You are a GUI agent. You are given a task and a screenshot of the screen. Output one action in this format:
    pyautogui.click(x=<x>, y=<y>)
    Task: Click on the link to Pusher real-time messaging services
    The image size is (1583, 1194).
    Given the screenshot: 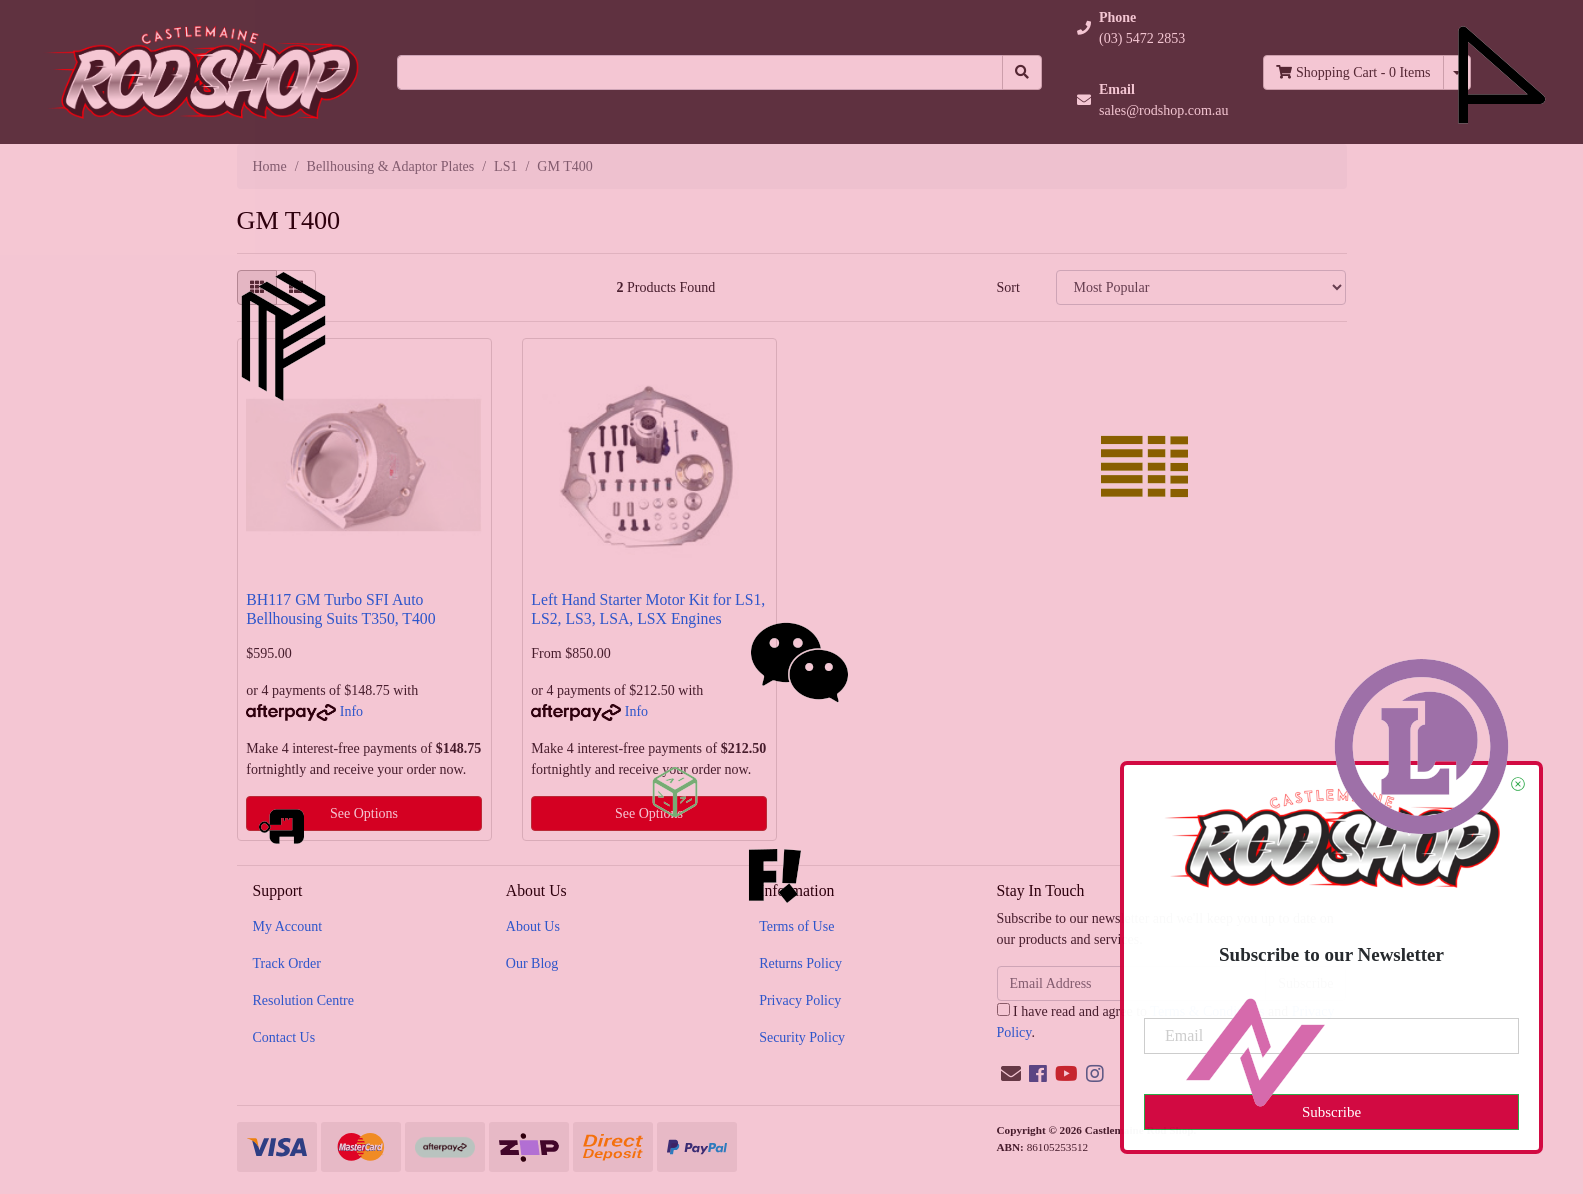 What is the action you would take?
    pyautogui.click(x=283, y=336)
    